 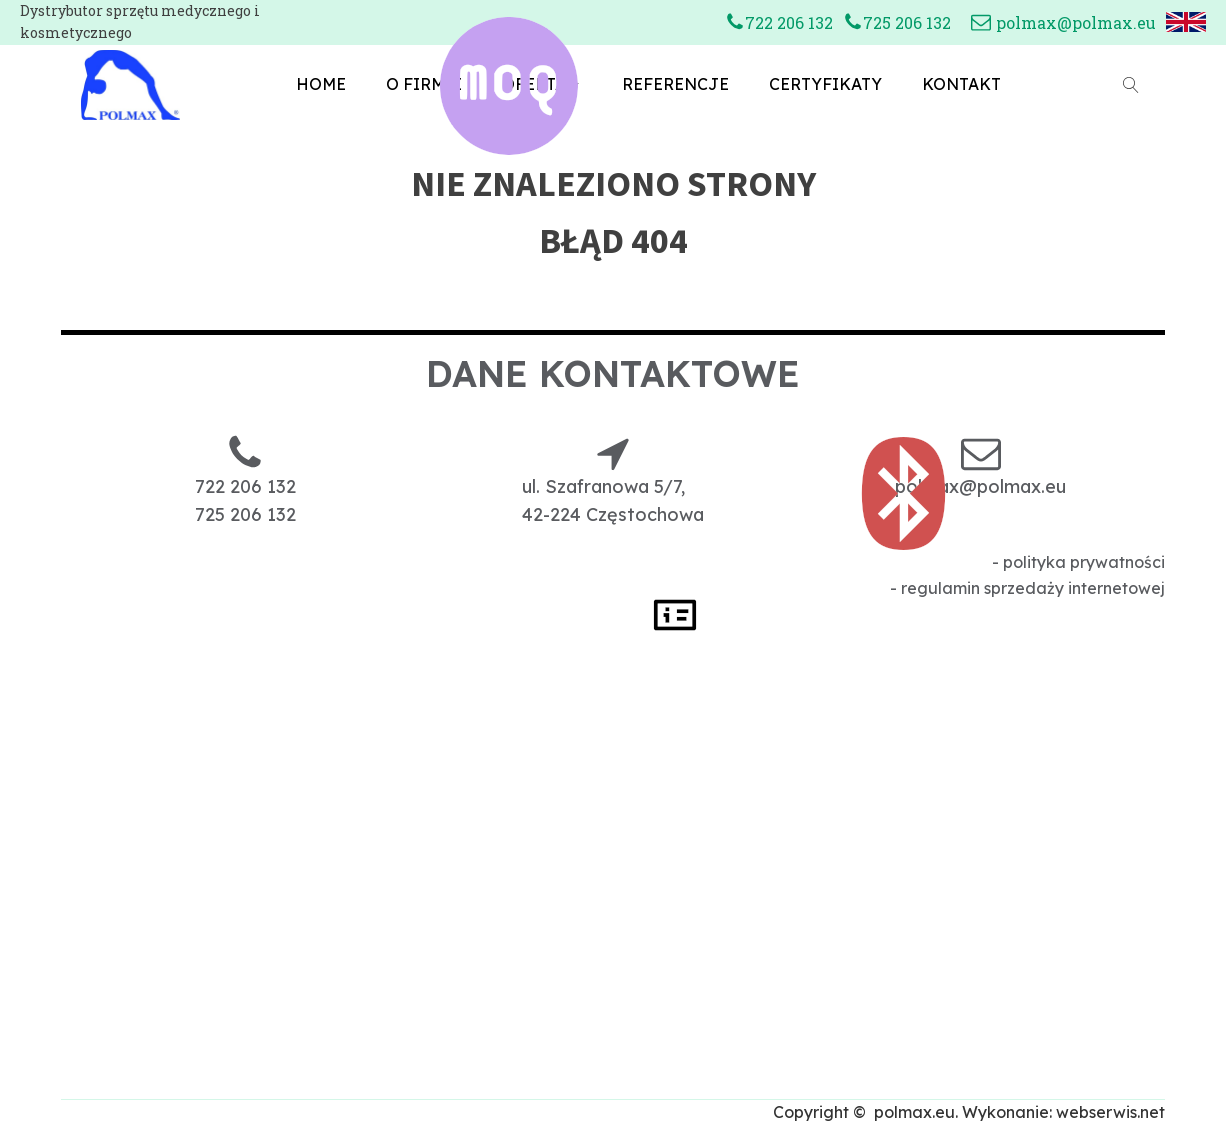 I want to click on moq library or framework logo, so click(x=509, y=86).